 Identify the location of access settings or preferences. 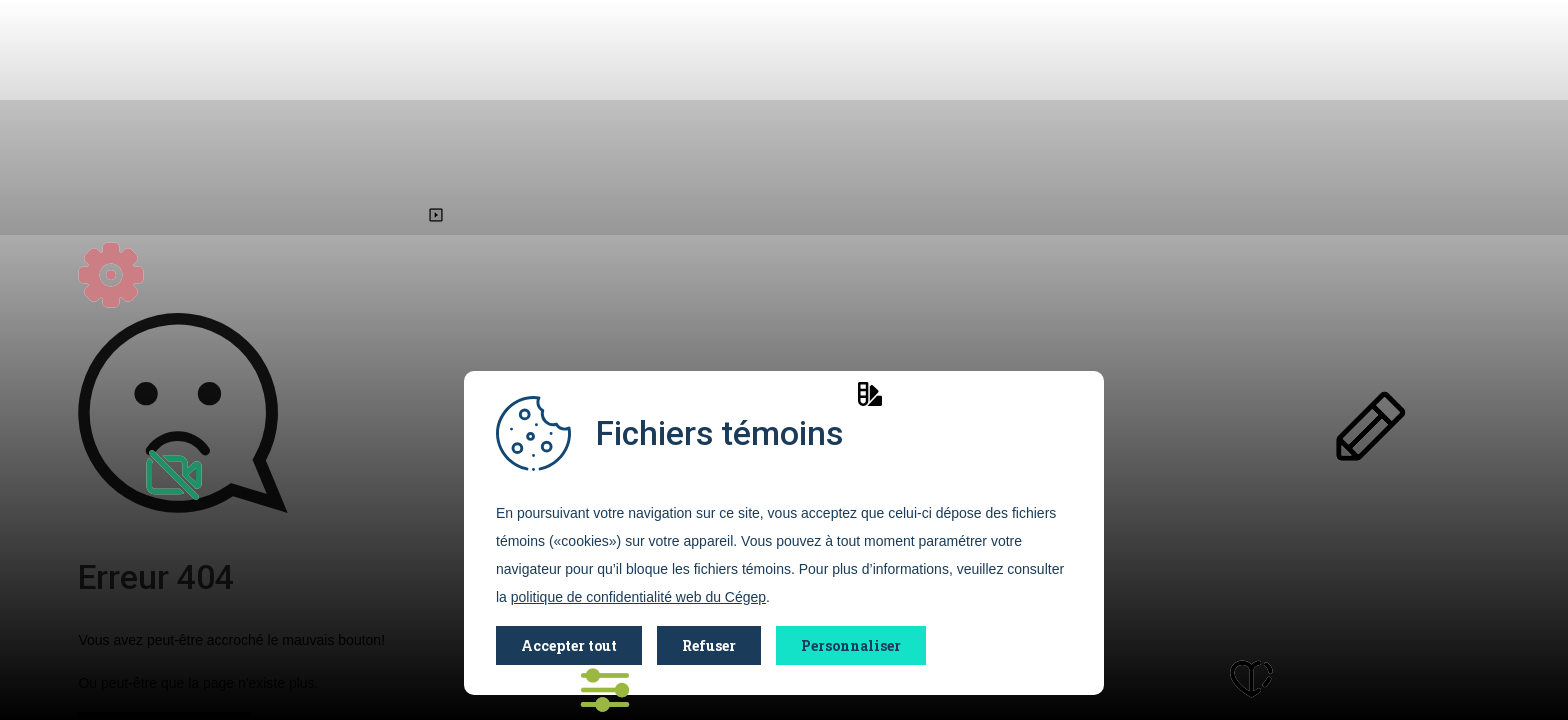
(605, 690).